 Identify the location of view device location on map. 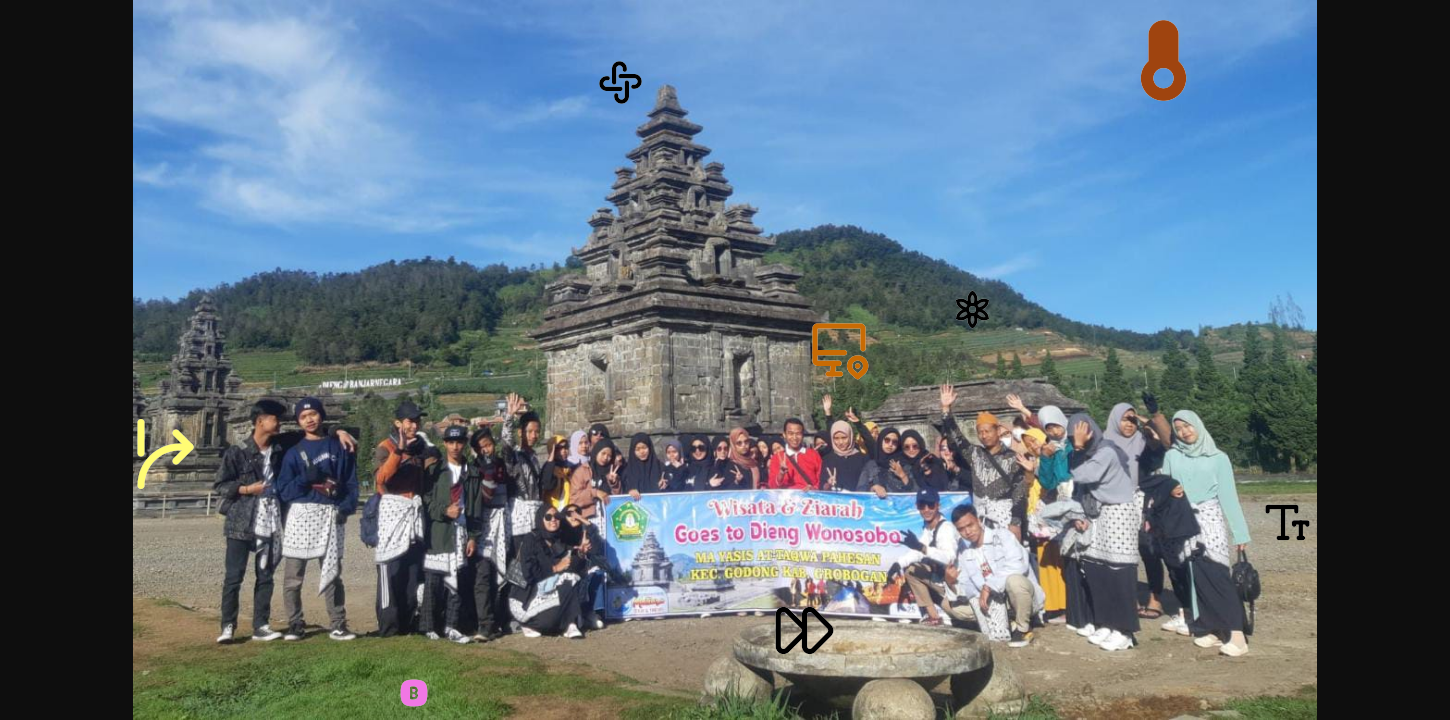
(839, 350).